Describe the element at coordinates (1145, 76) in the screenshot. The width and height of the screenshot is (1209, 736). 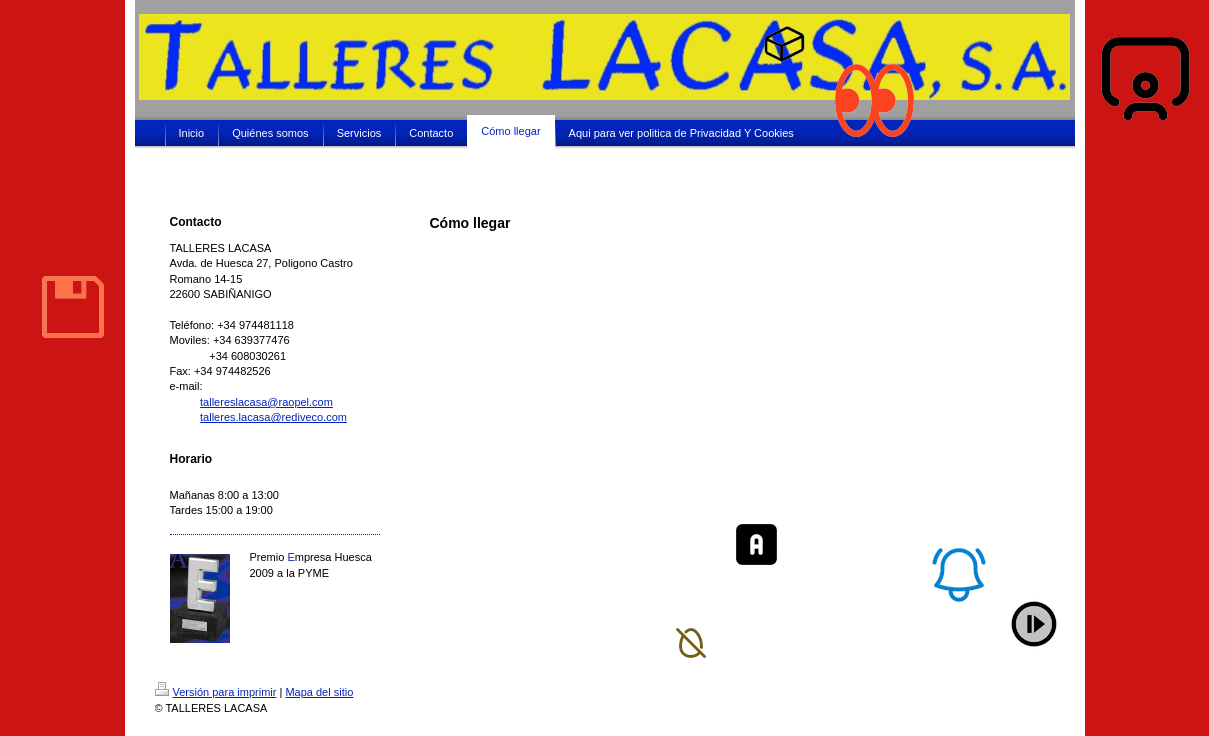
I see `view user's screen or monitor activity` at that location.